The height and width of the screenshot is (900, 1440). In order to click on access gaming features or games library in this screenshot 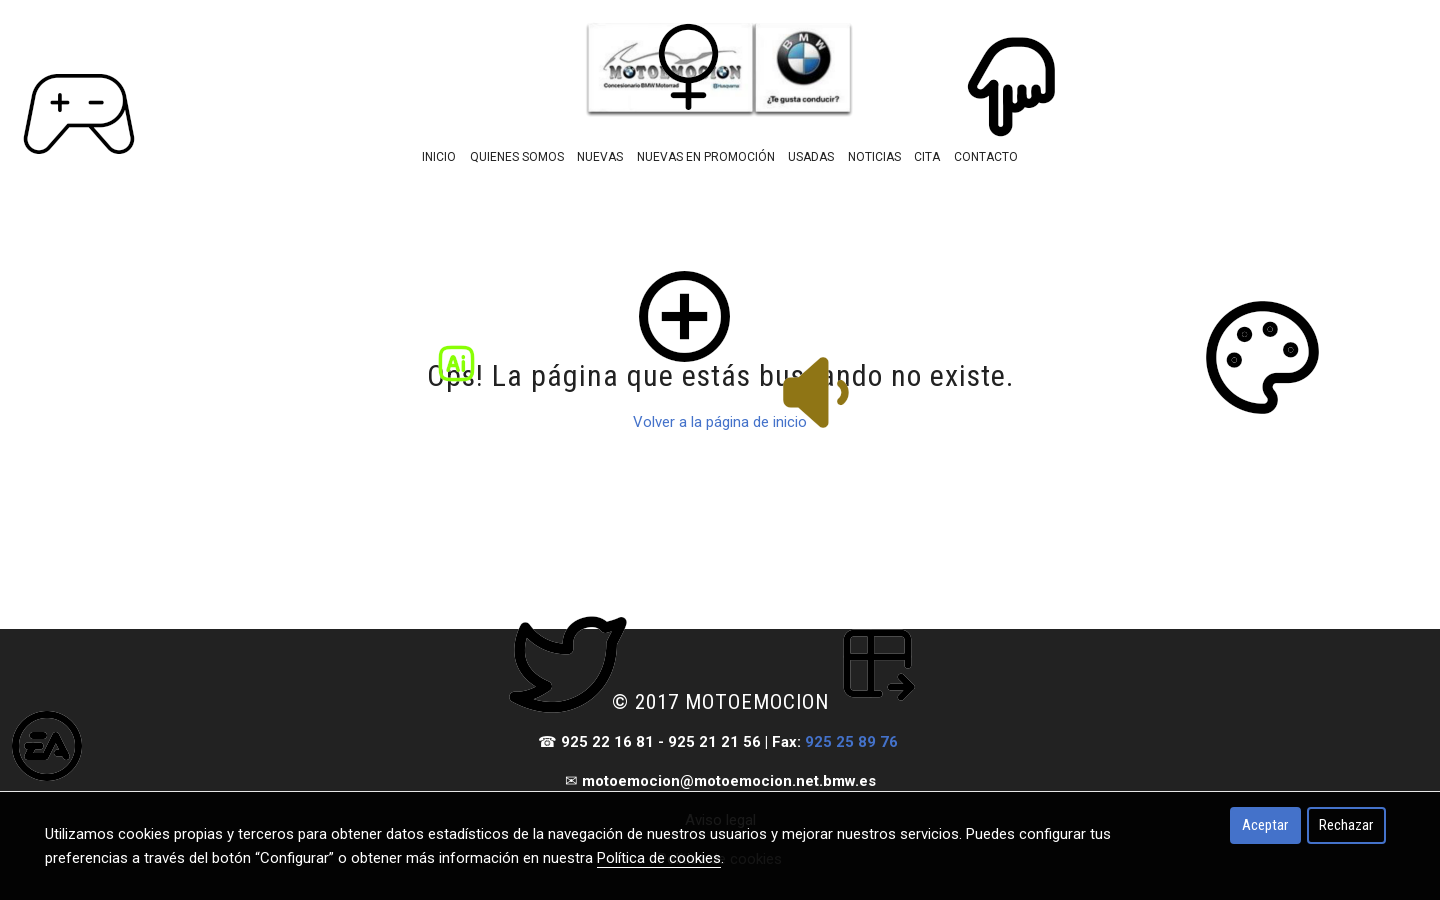, I will do `click(79, 114)`.